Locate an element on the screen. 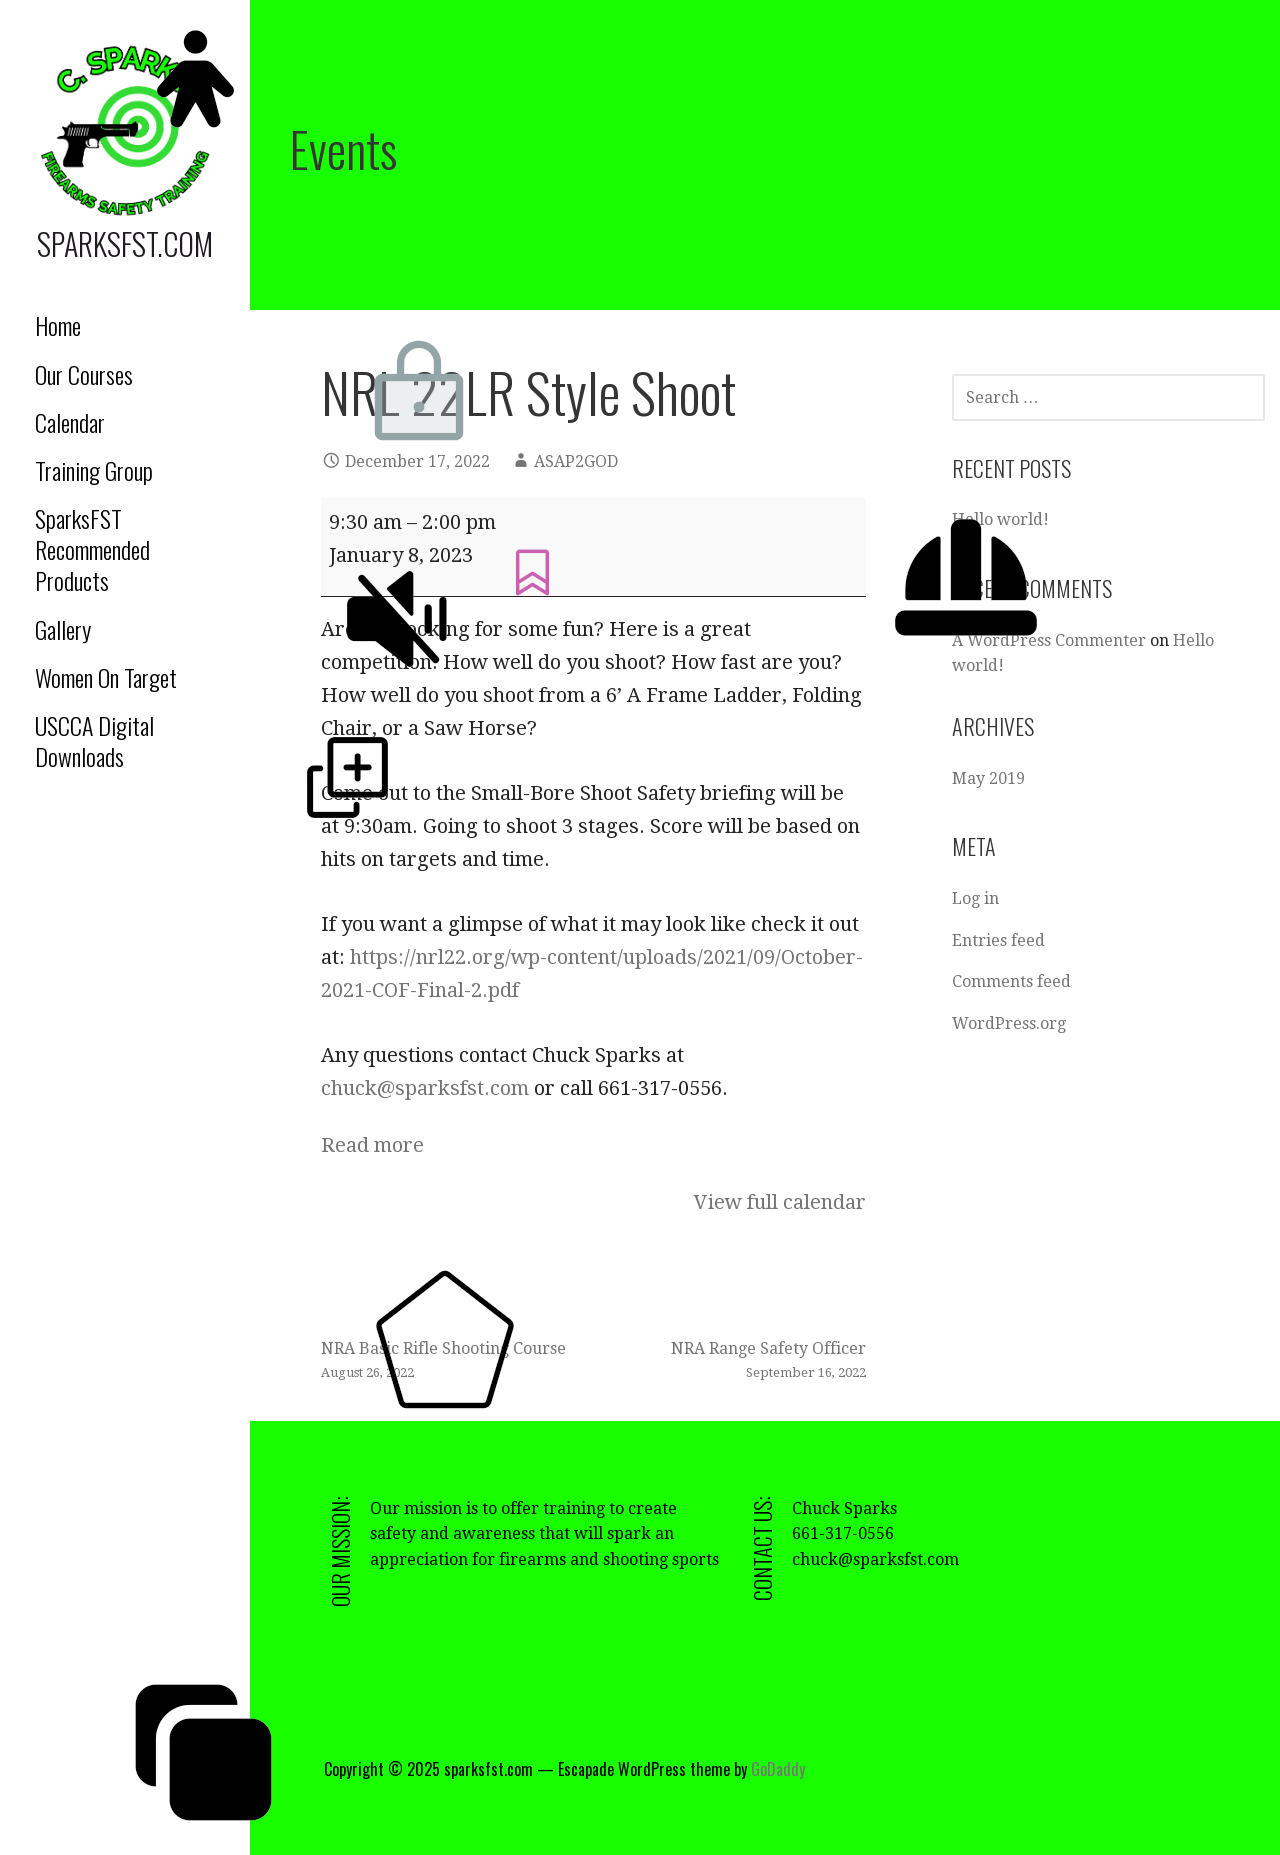  copy to clipboard is located at coordinates (203, 1752).